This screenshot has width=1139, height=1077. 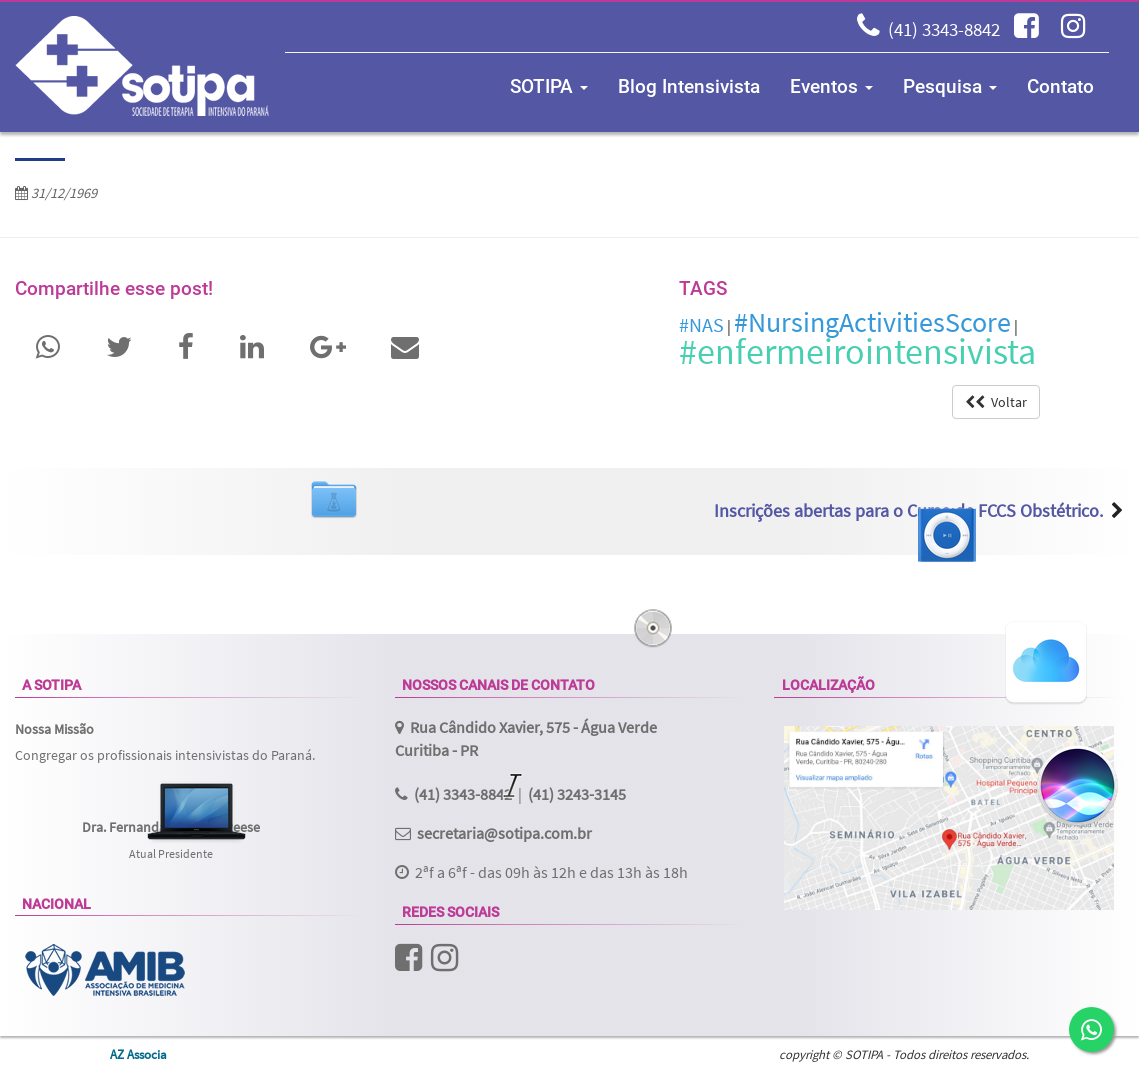 I want to click on indicates a DVD-ROM drive or disc, so click(x=653, y=628).